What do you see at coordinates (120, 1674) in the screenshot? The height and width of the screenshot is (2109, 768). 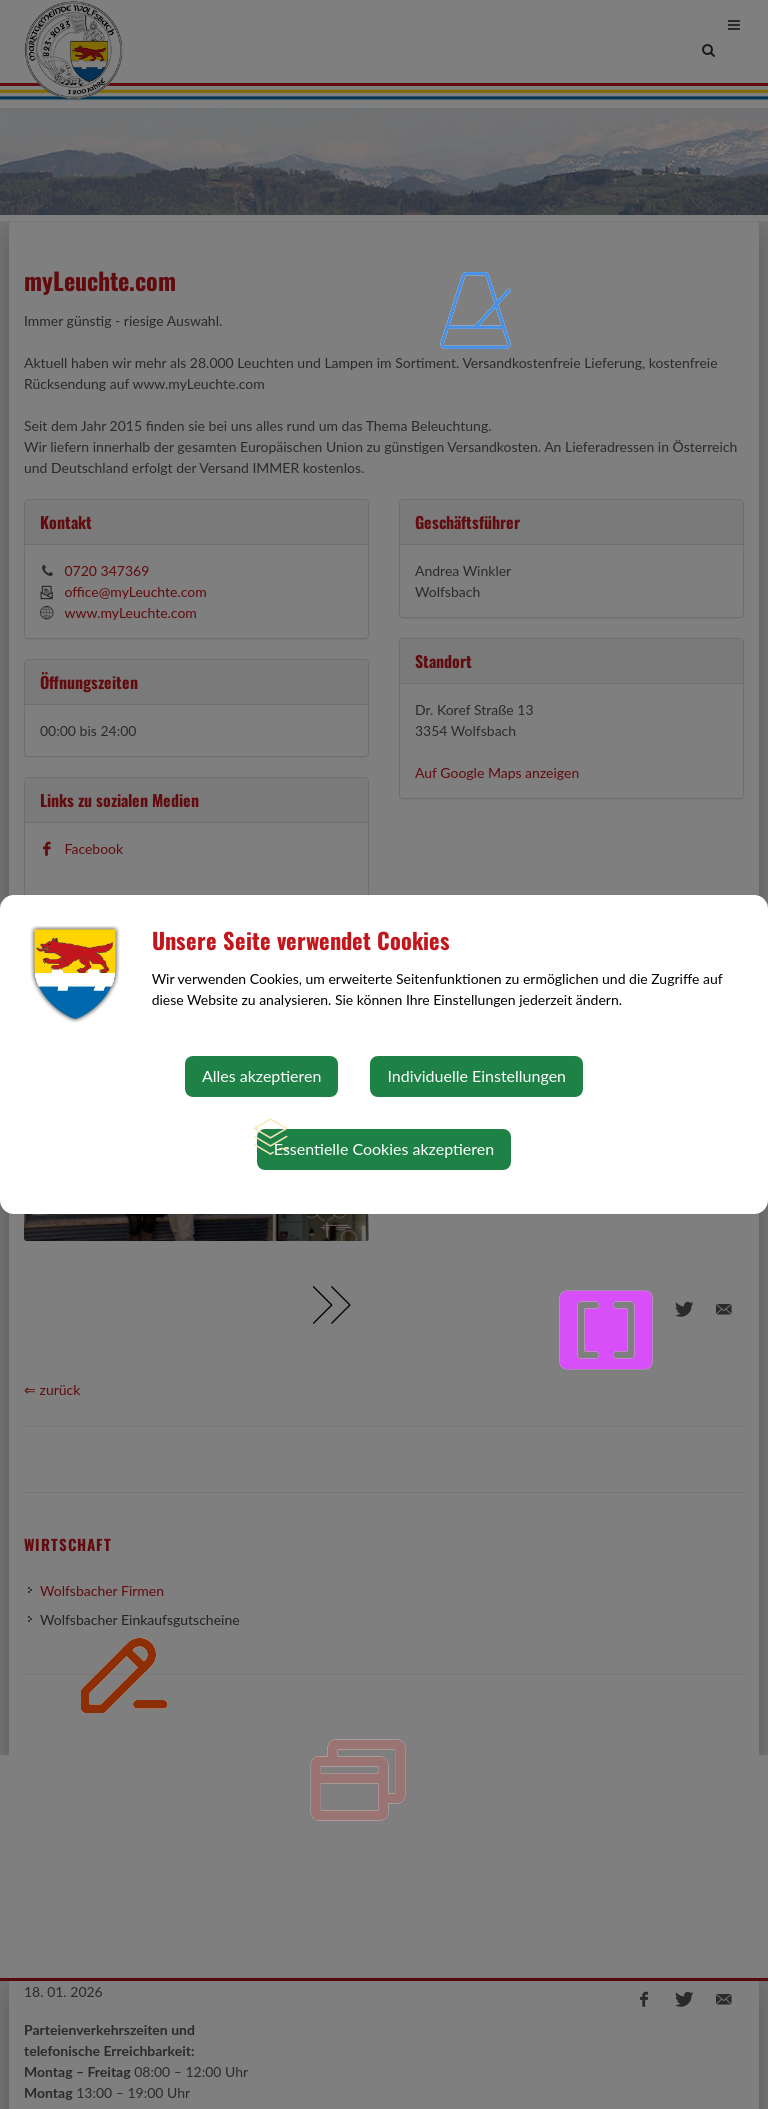 I see `remove editing capabilities` at bounding box center [120, 1674].